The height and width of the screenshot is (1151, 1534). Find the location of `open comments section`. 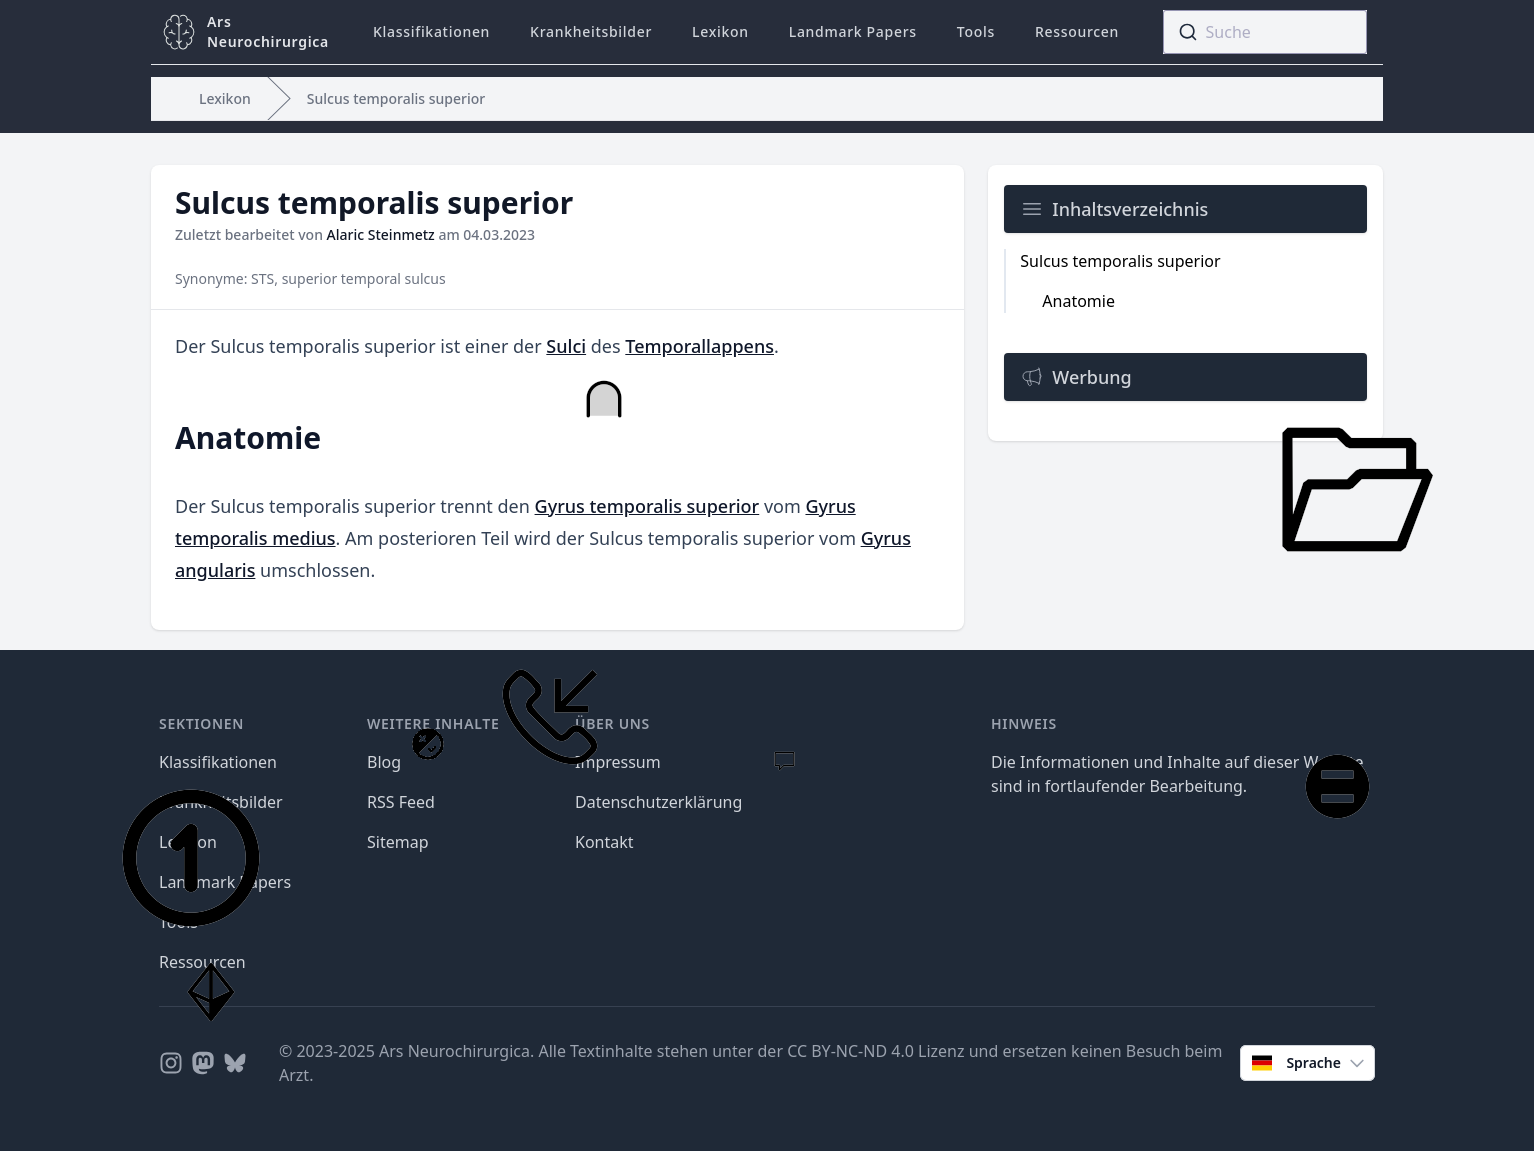

open comments section is located at coordinates (784, 760).